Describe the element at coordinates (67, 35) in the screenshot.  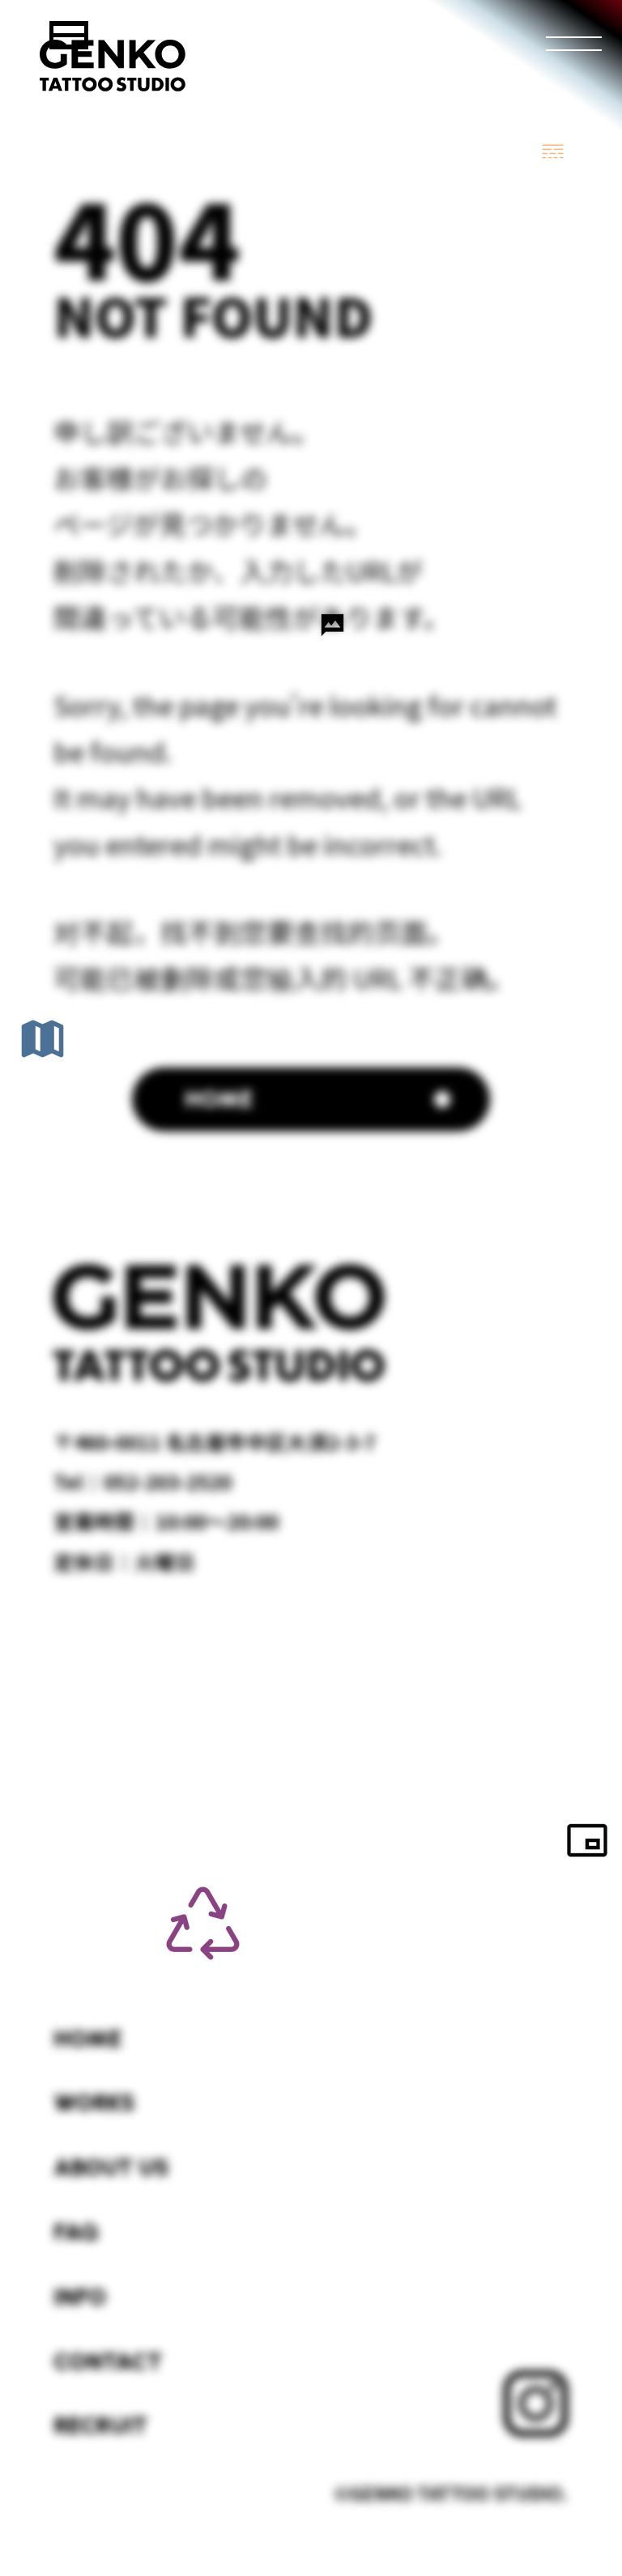
I see `switch to stream or list view` at that location.